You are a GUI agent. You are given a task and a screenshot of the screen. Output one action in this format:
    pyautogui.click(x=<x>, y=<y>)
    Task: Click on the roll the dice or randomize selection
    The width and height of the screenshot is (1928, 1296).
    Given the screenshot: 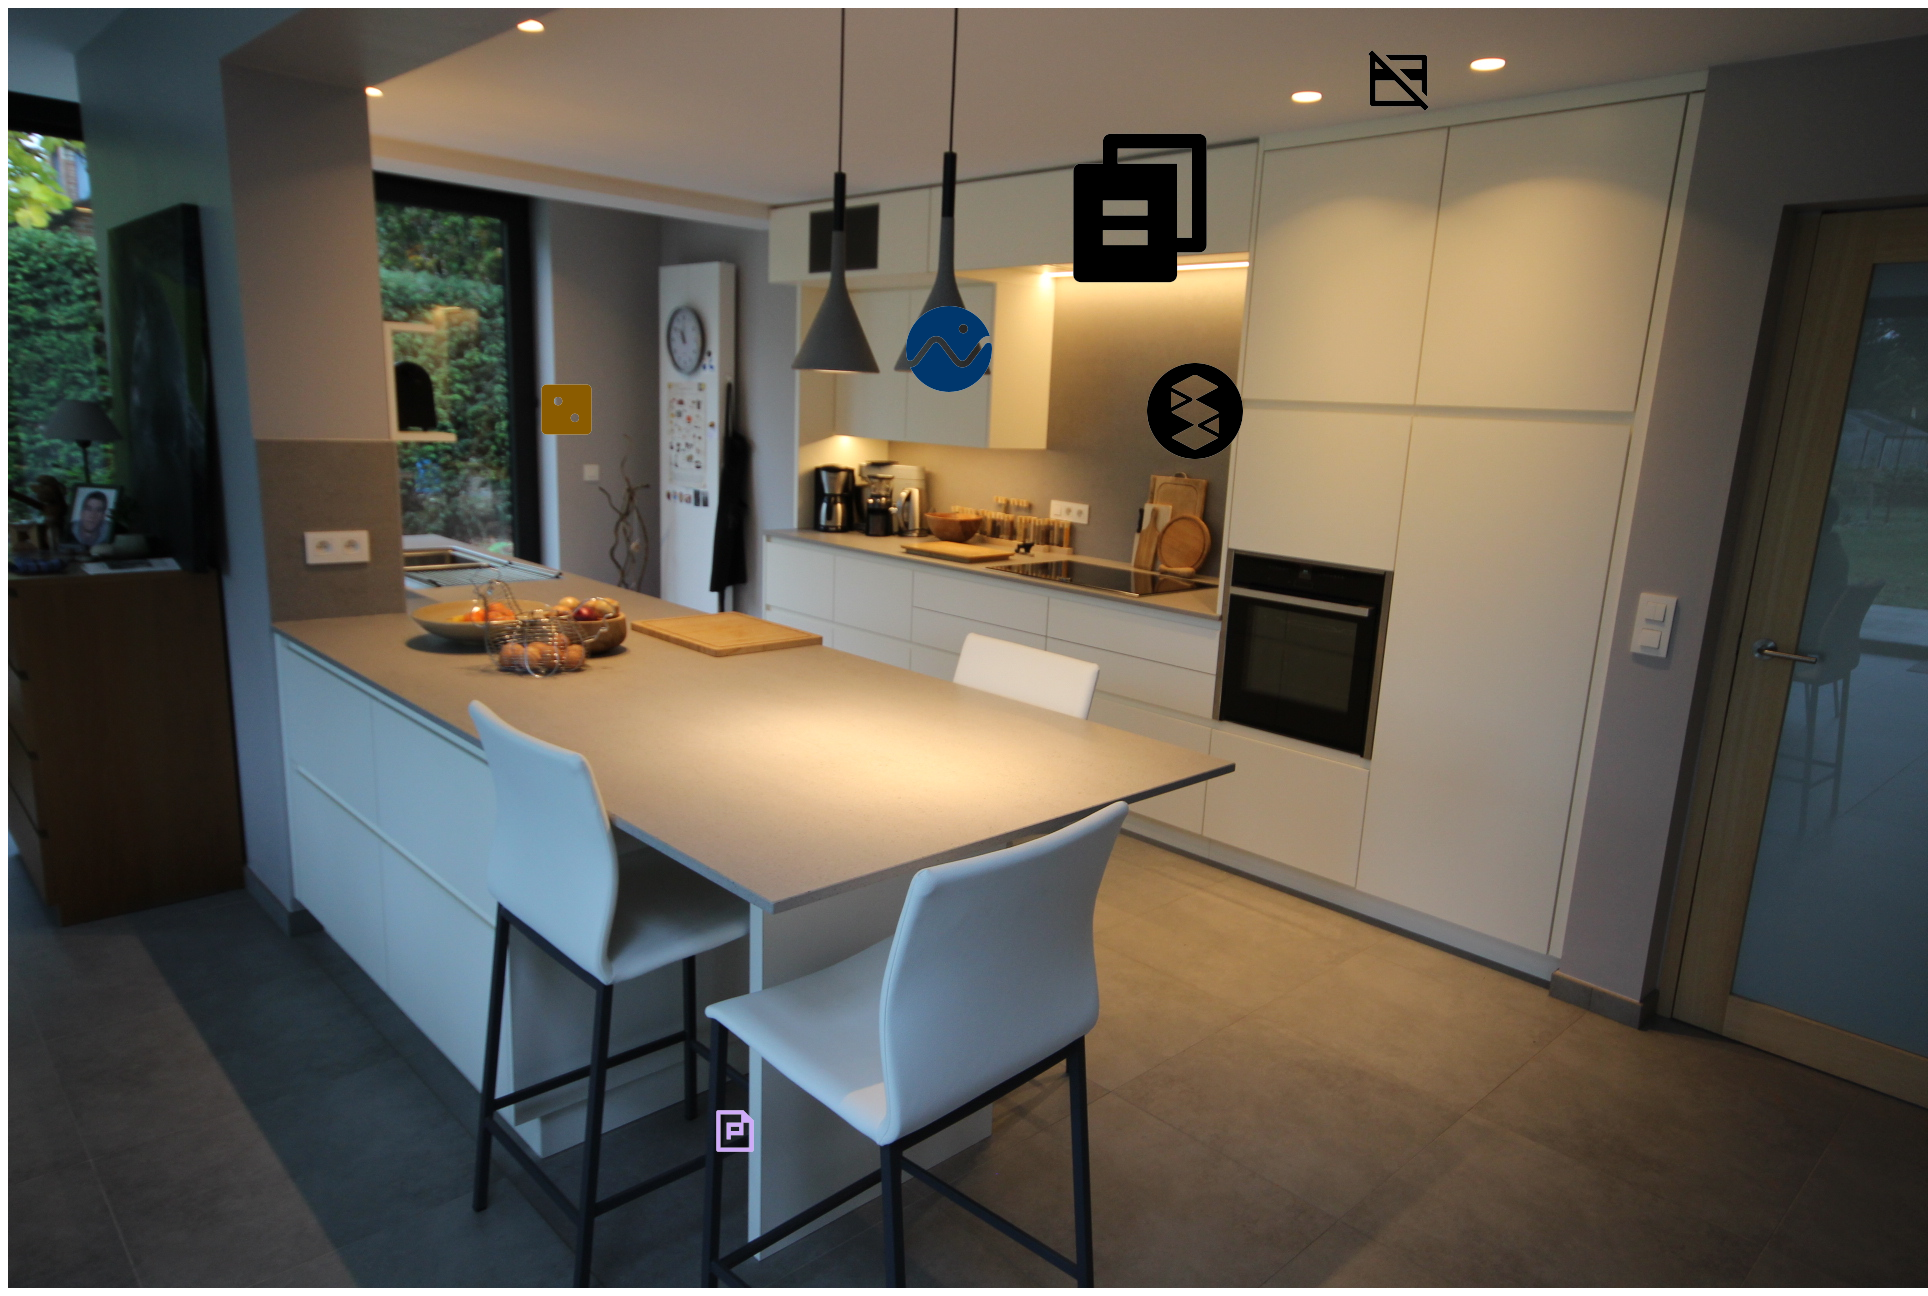 What is the action you would take?
    pyautogui.click(x=566, y=409)
    